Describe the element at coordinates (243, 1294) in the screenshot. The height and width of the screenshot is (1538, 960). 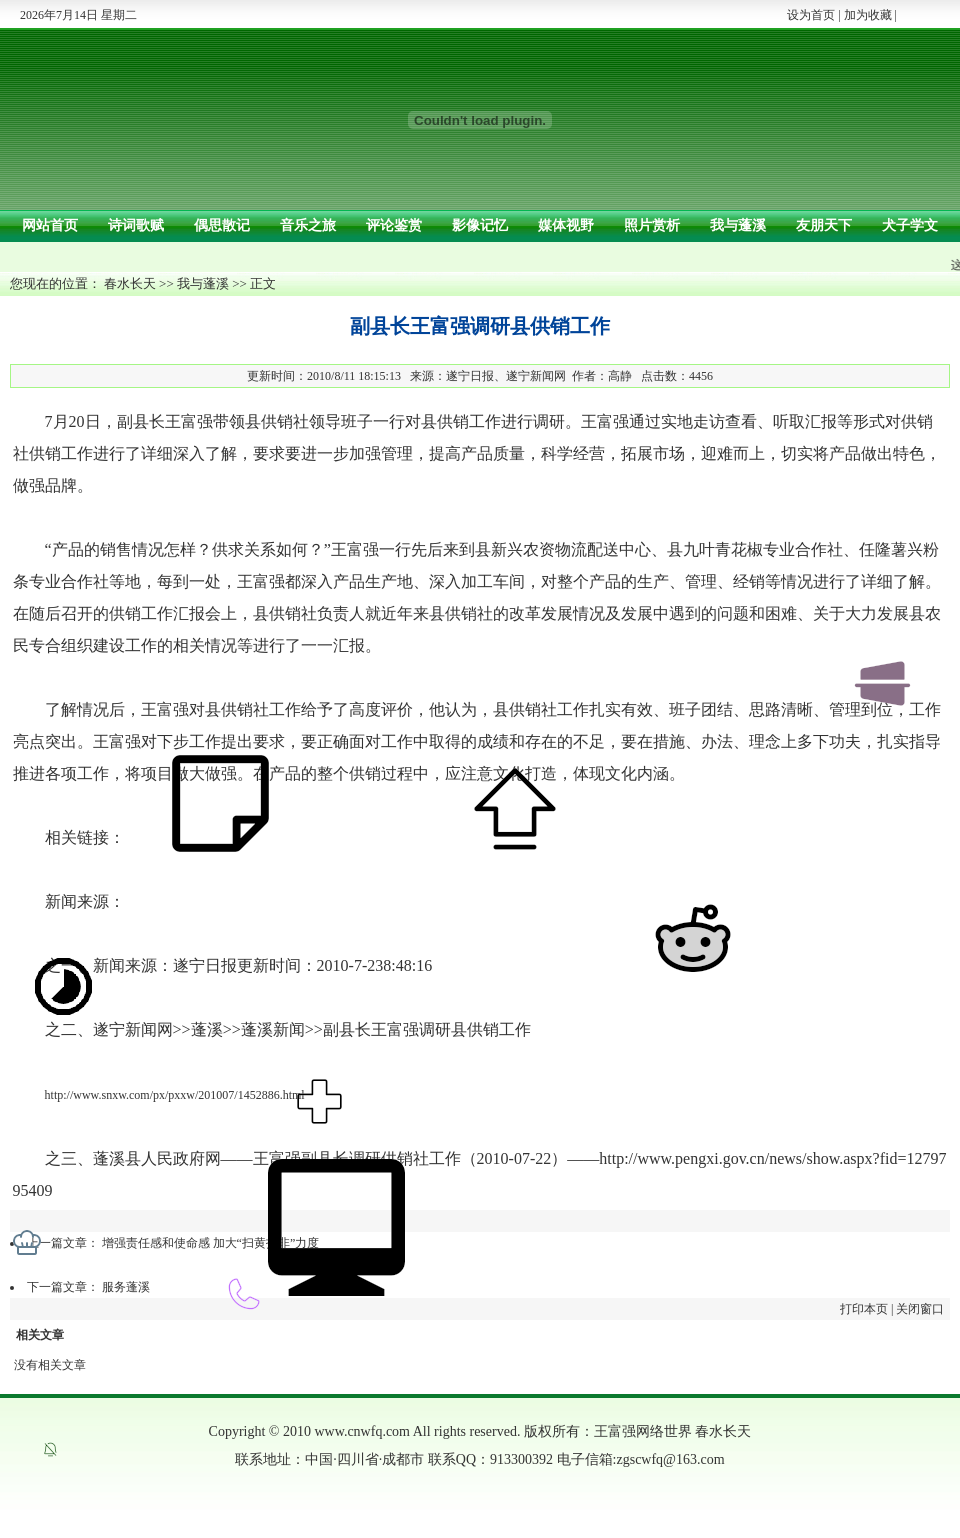
I see `make a phone call` at that location.